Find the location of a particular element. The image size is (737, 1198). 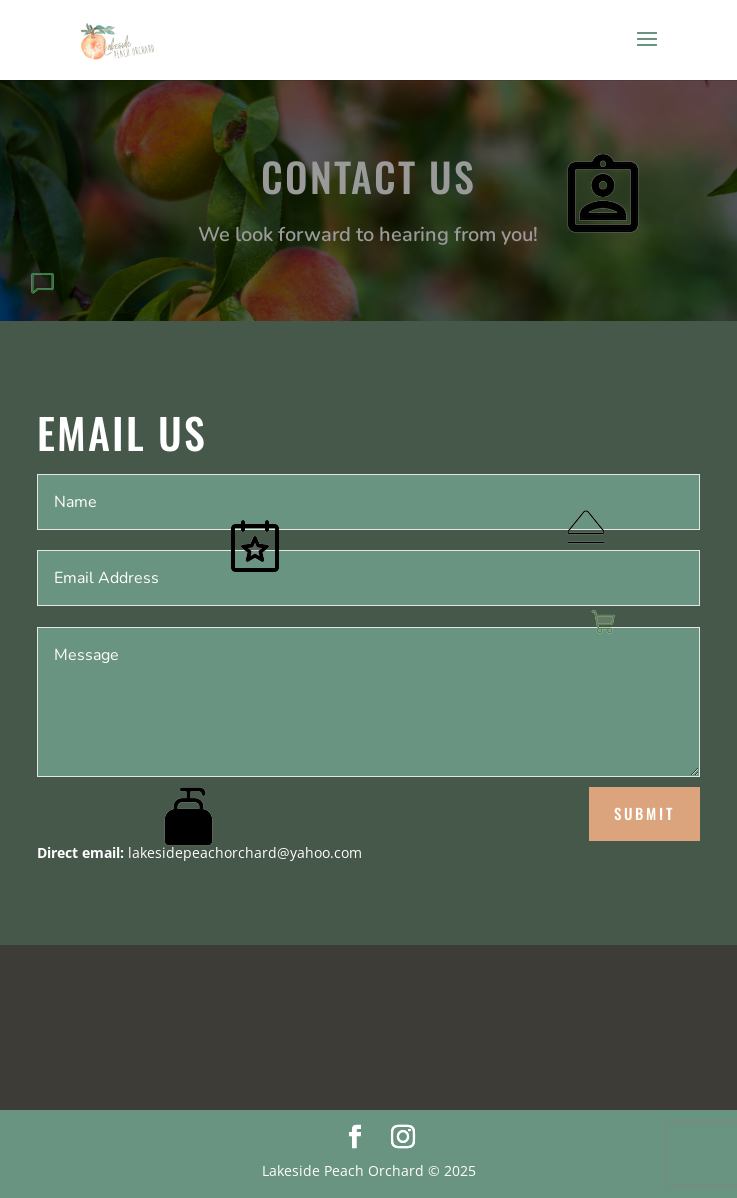

access hand washing or hygiene instructions is located at coordinates (188, 817).